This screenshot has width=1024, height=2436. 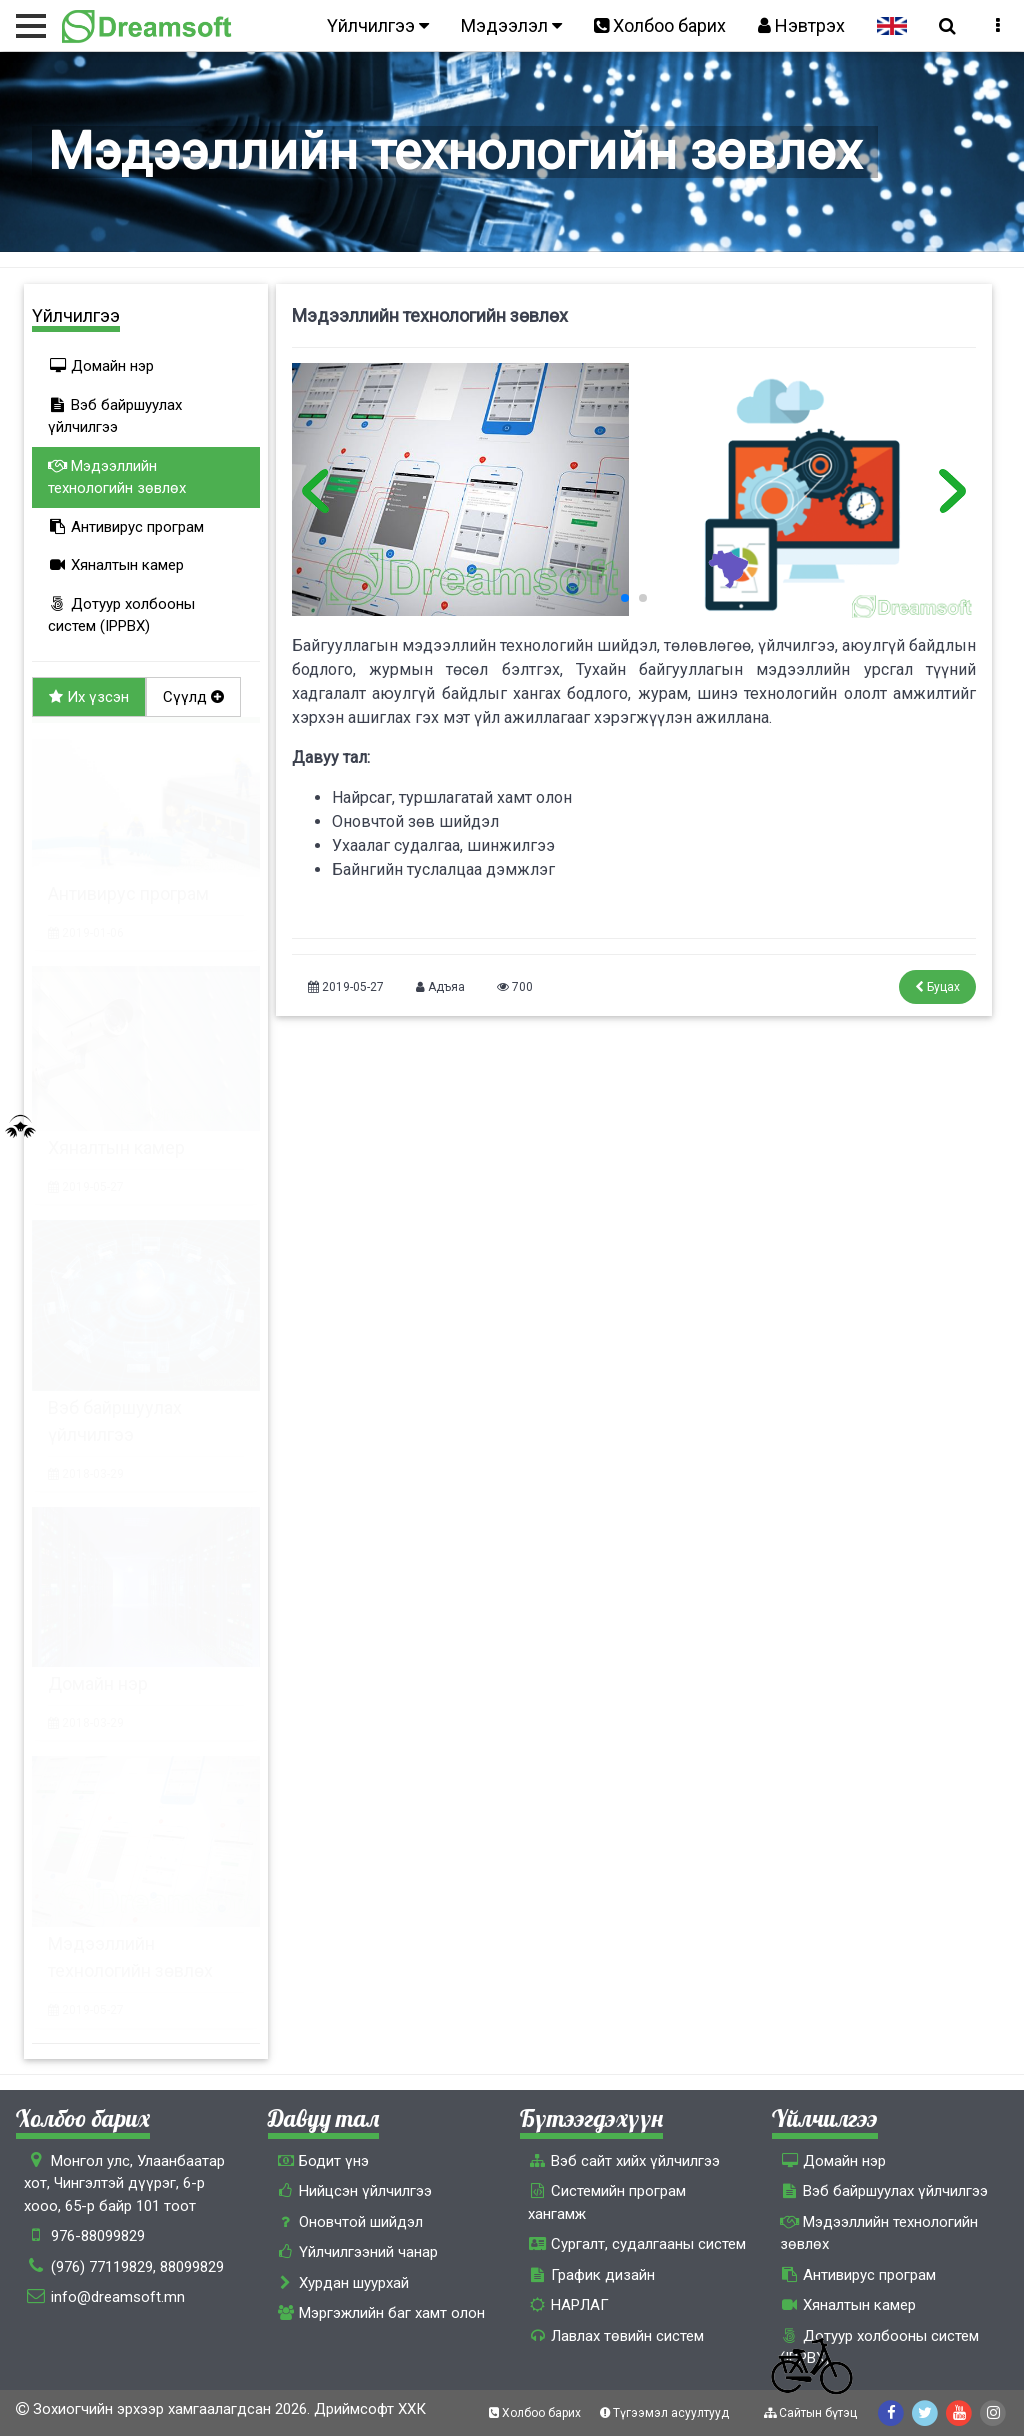 I want to click on mole character or creature in a game, so click(x=20, y=1124).